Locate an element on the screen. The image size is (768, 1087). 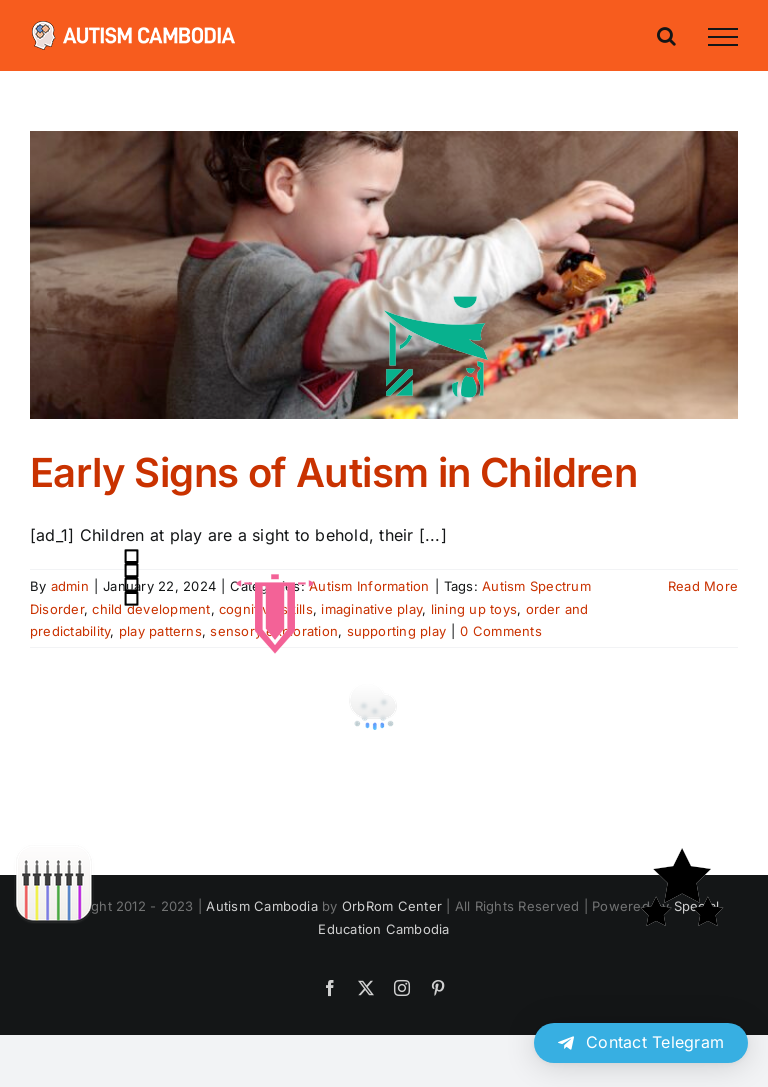
indicates mixed precipitation weather conditions is located at coordinates (373, 706).